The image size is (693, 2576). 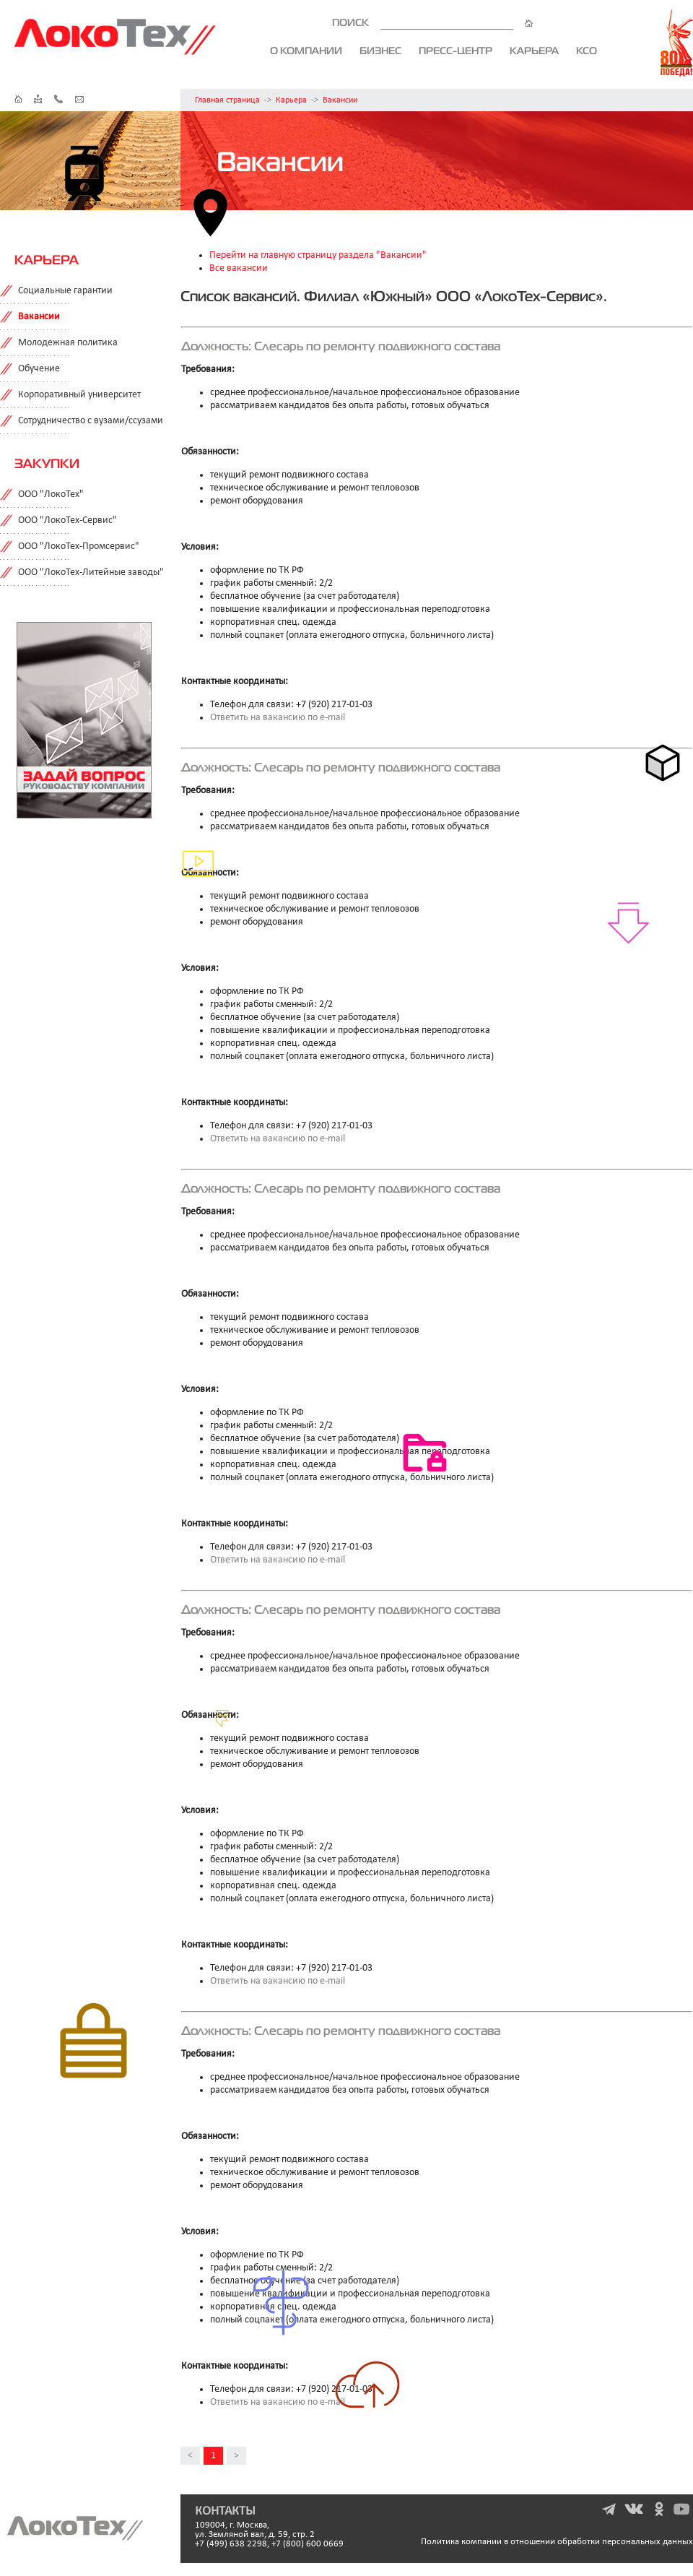 What do you see at coordinates (663, 763) in the screenshot?
I see `view 3D model or object` at bounding box center [663, 763].